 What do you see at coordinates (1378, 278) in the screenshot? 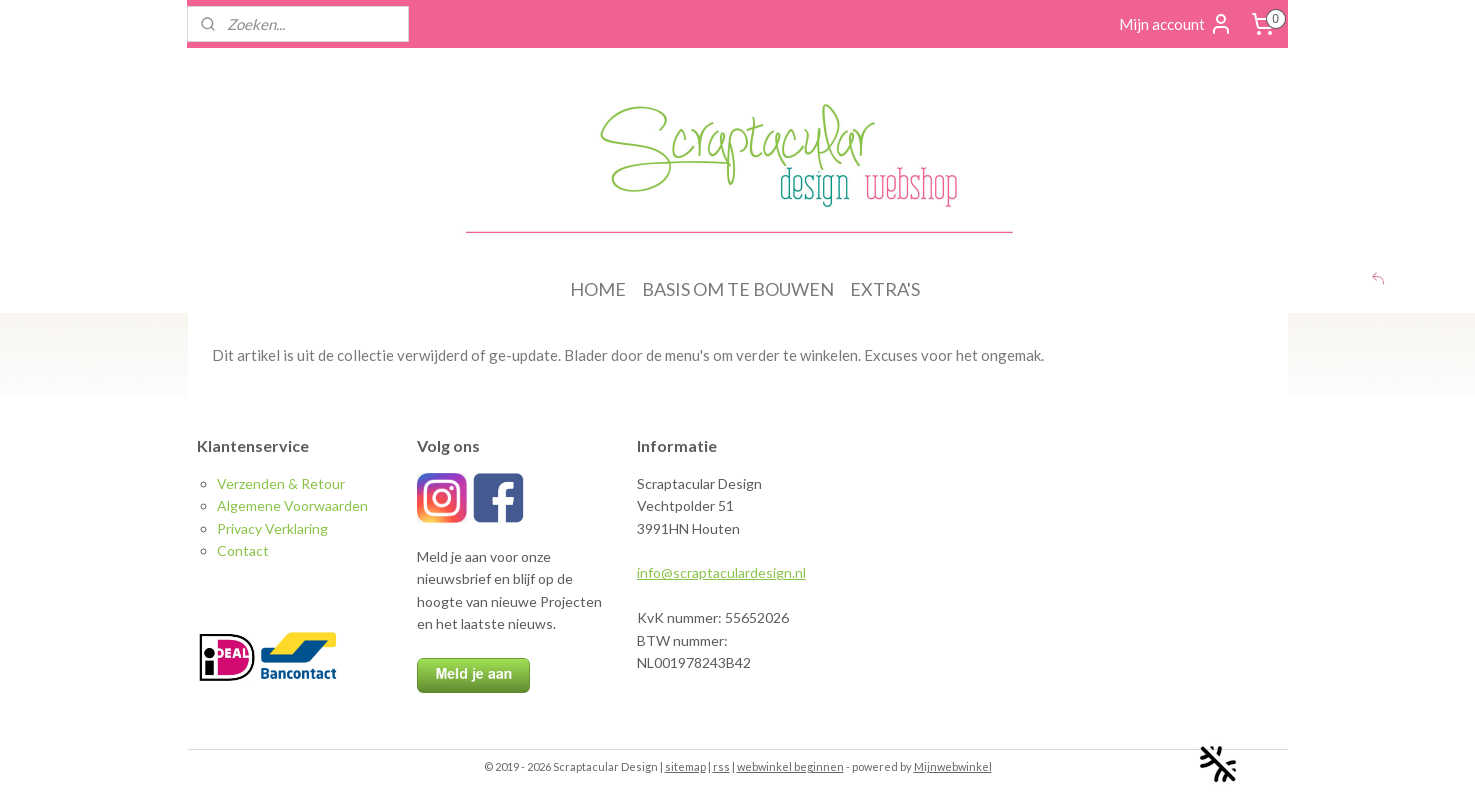
I see `reply to a message or comment` at bounding box center [1378, 278].